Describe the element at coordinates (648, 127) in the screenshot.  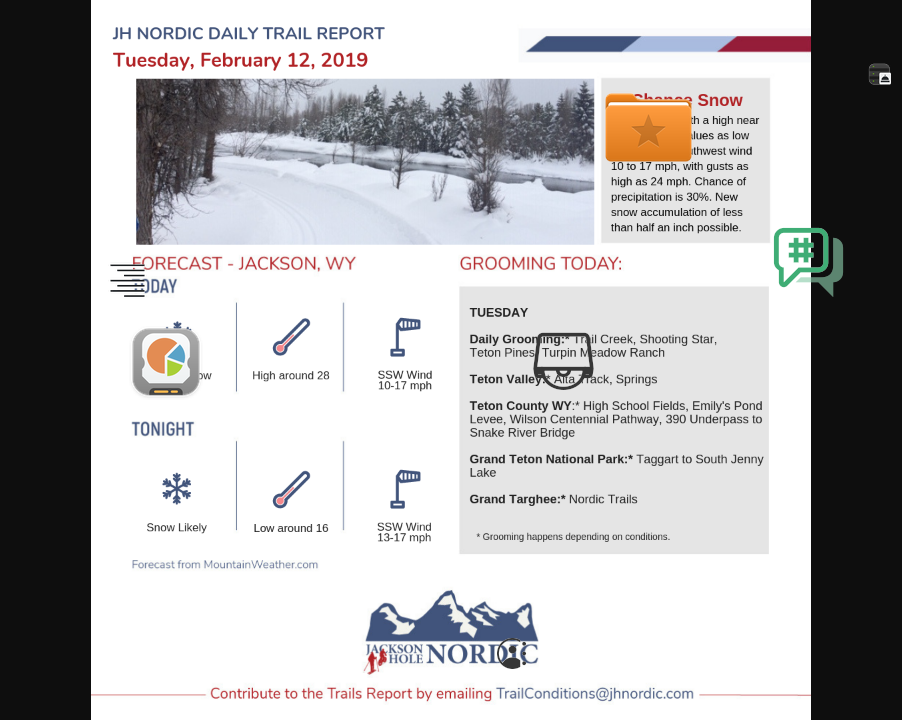
I see `open your bookmarked files folder` at that location.